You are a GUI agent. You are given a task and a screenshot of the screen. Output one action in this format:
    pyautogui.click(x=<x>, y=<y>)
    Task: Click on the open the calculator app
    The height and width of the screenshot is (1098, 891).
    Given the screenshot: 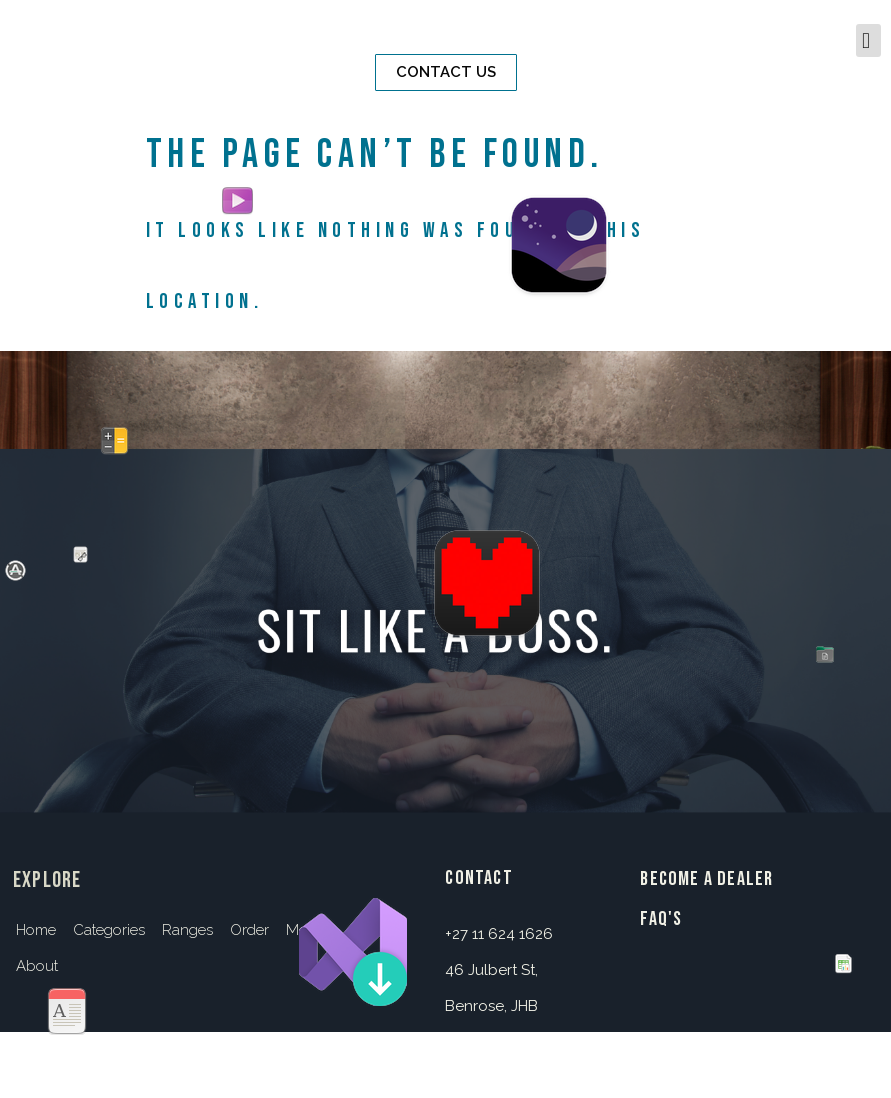 What is the action you would take?
    pyautogui.click(x=114, y=440)
    